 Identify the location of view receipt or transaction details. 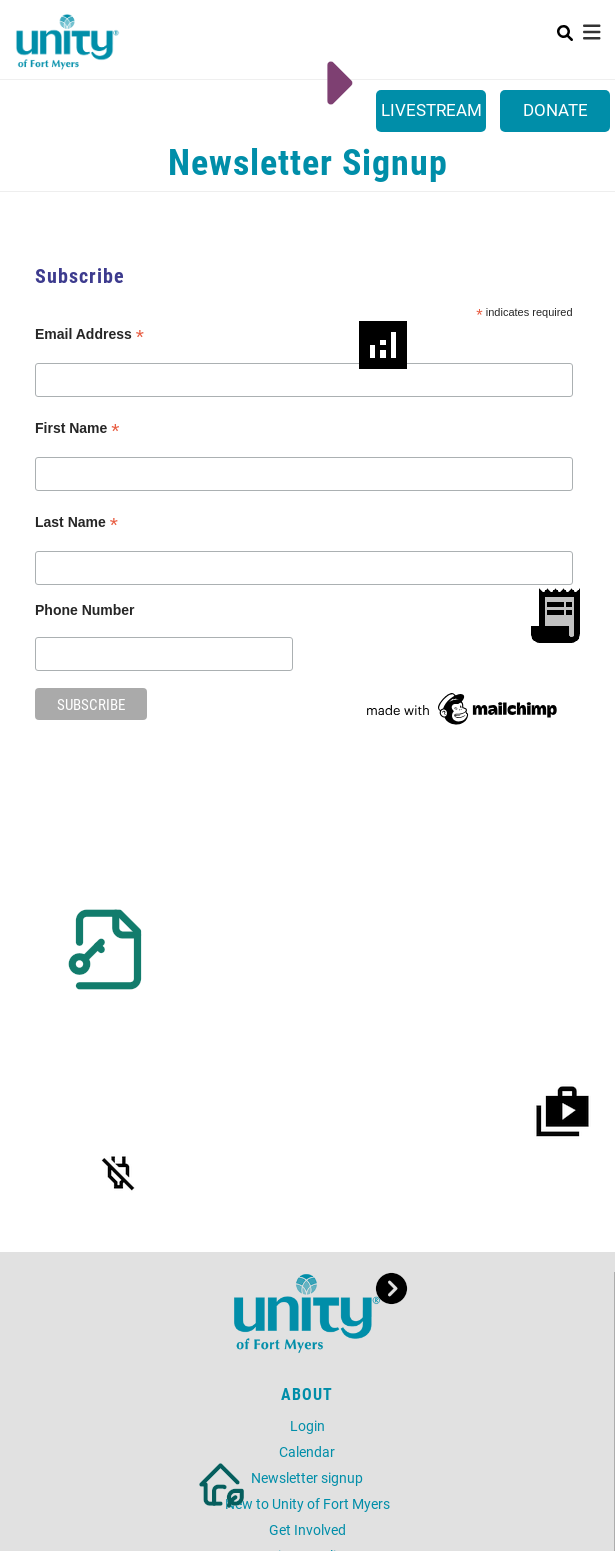
(555, 615).